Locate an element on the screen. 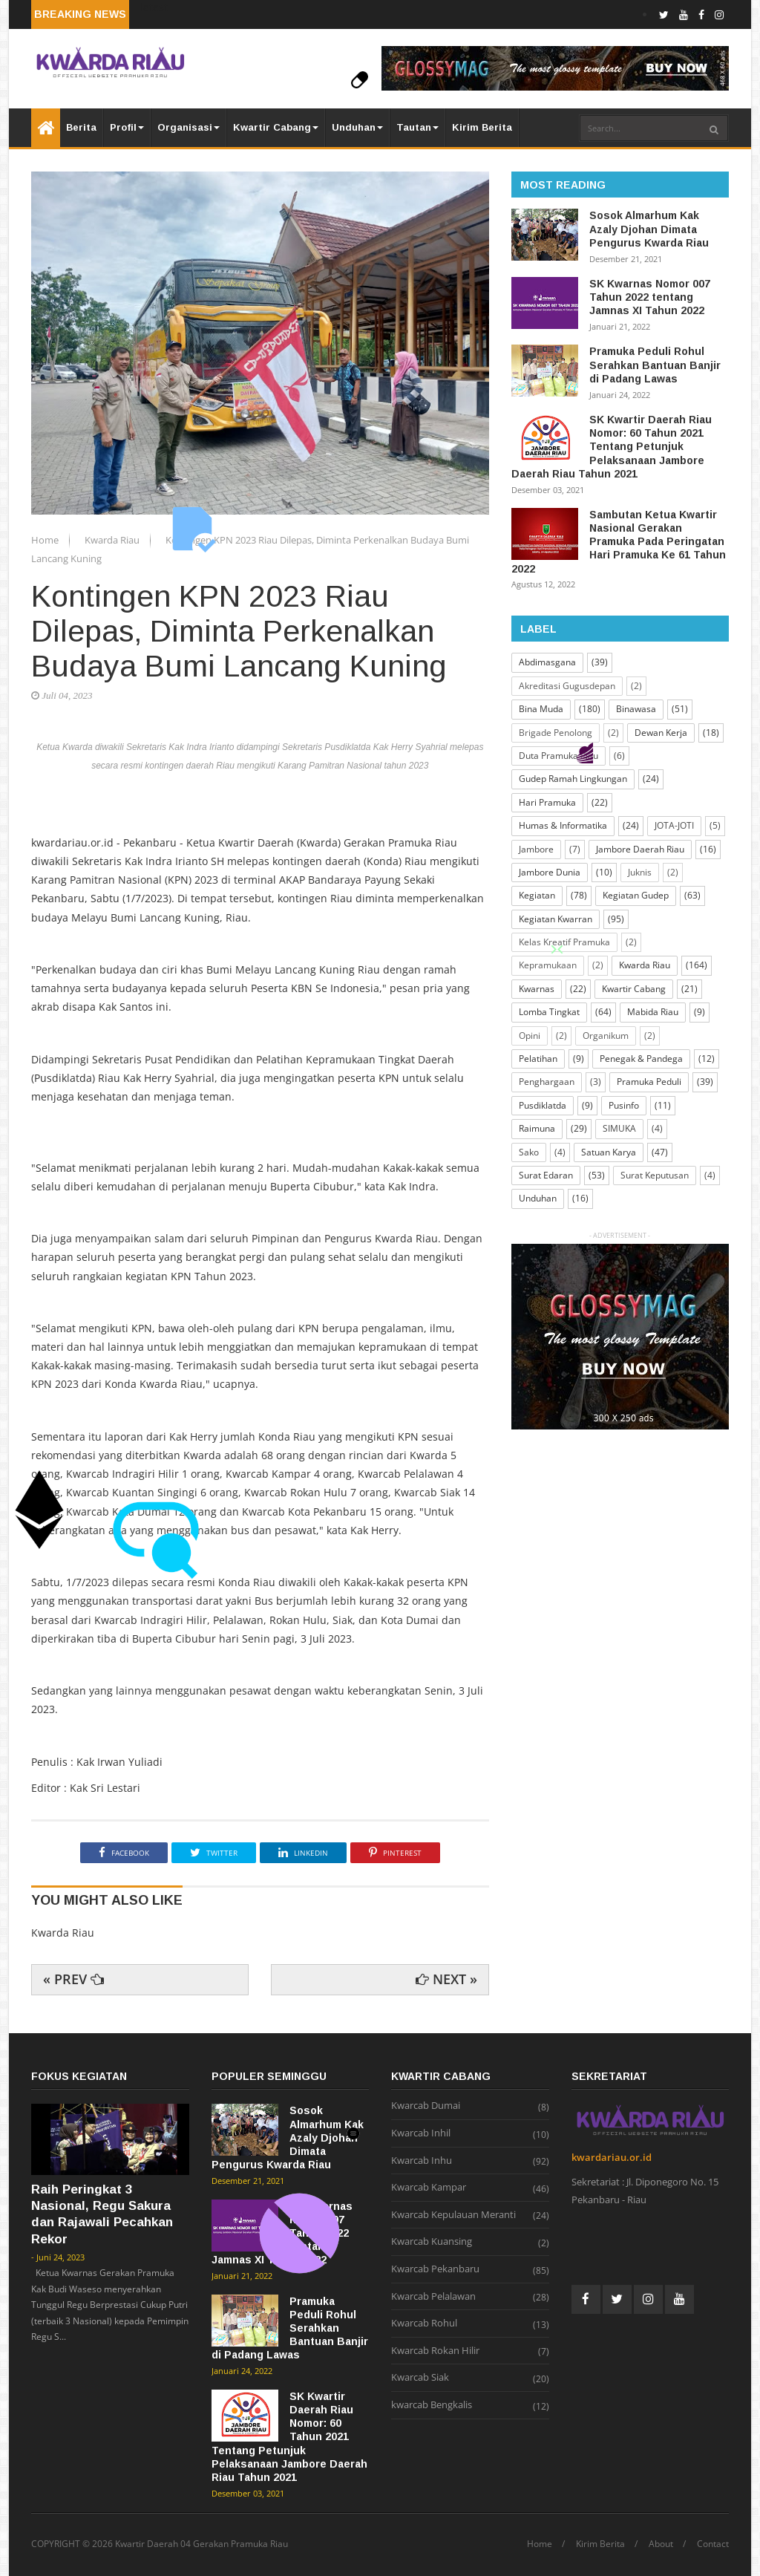 The image size is (760, 2576). opennebula cloud management platform logo is located at coordinates (585, 753).